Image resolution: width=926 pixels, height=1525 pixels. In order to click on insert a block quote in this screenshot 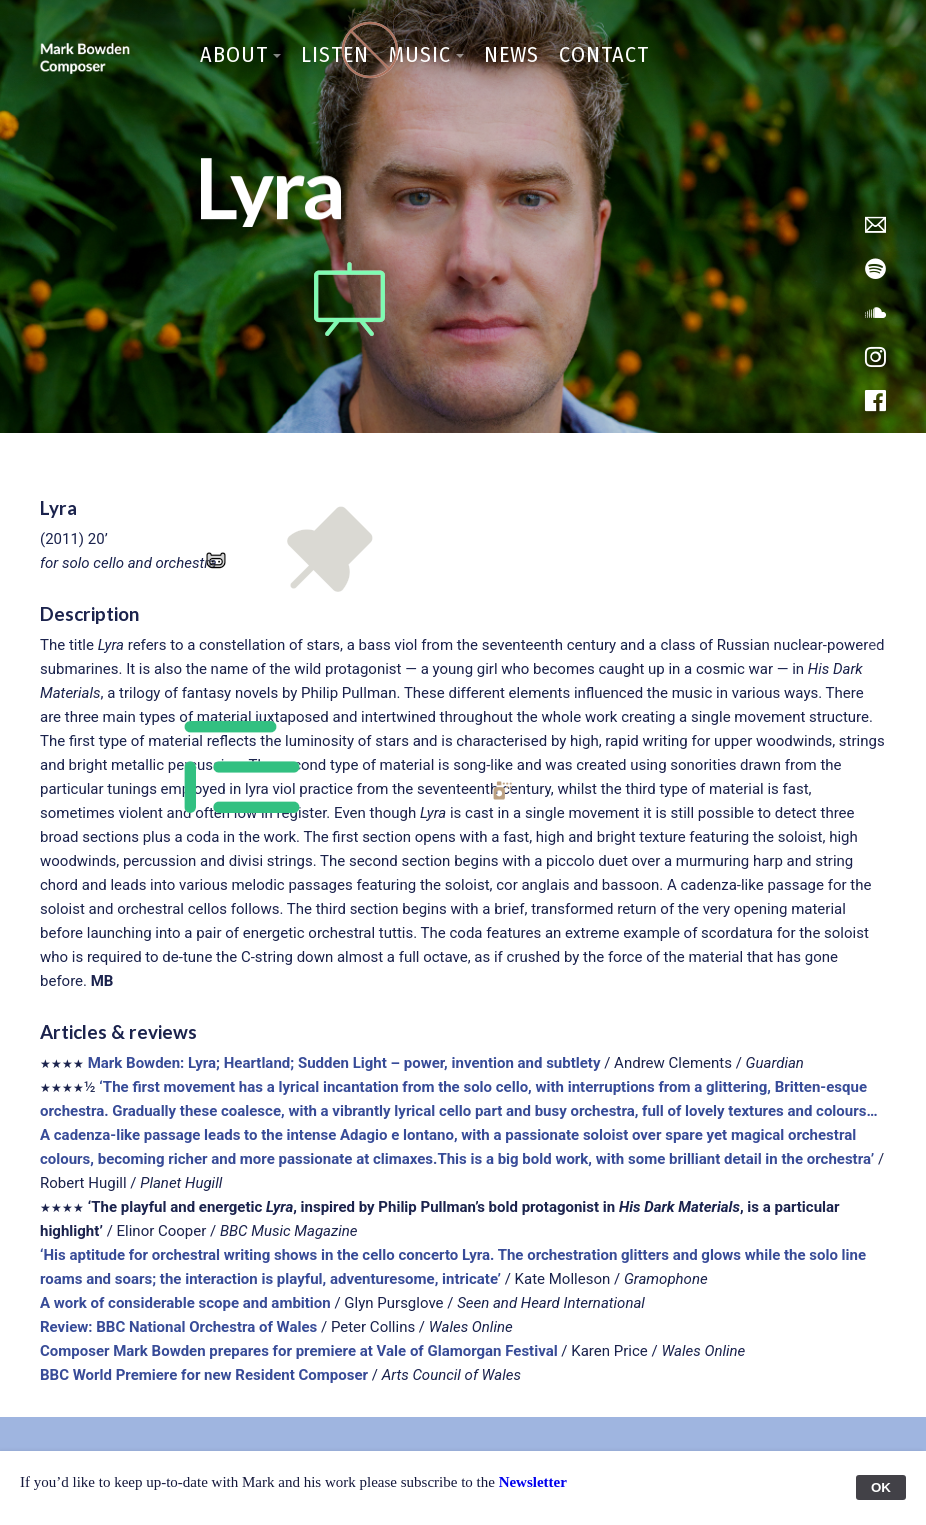, I will do `click(242, 767)`.